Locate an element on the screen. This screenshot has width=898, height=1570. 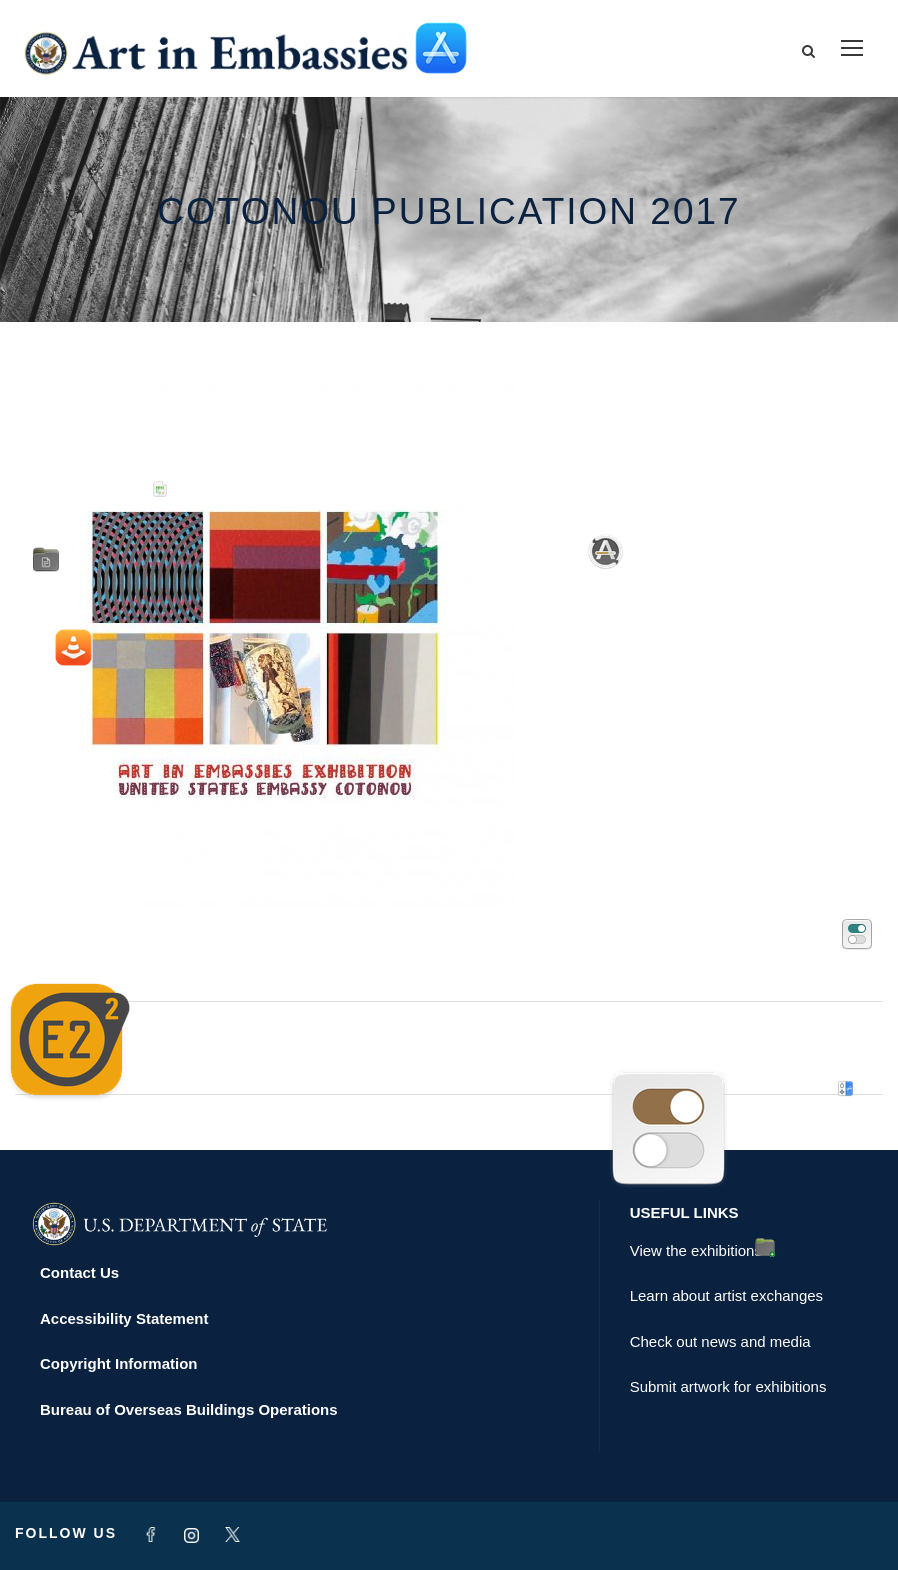
open your documents folder is located at coordinates (46, 559).